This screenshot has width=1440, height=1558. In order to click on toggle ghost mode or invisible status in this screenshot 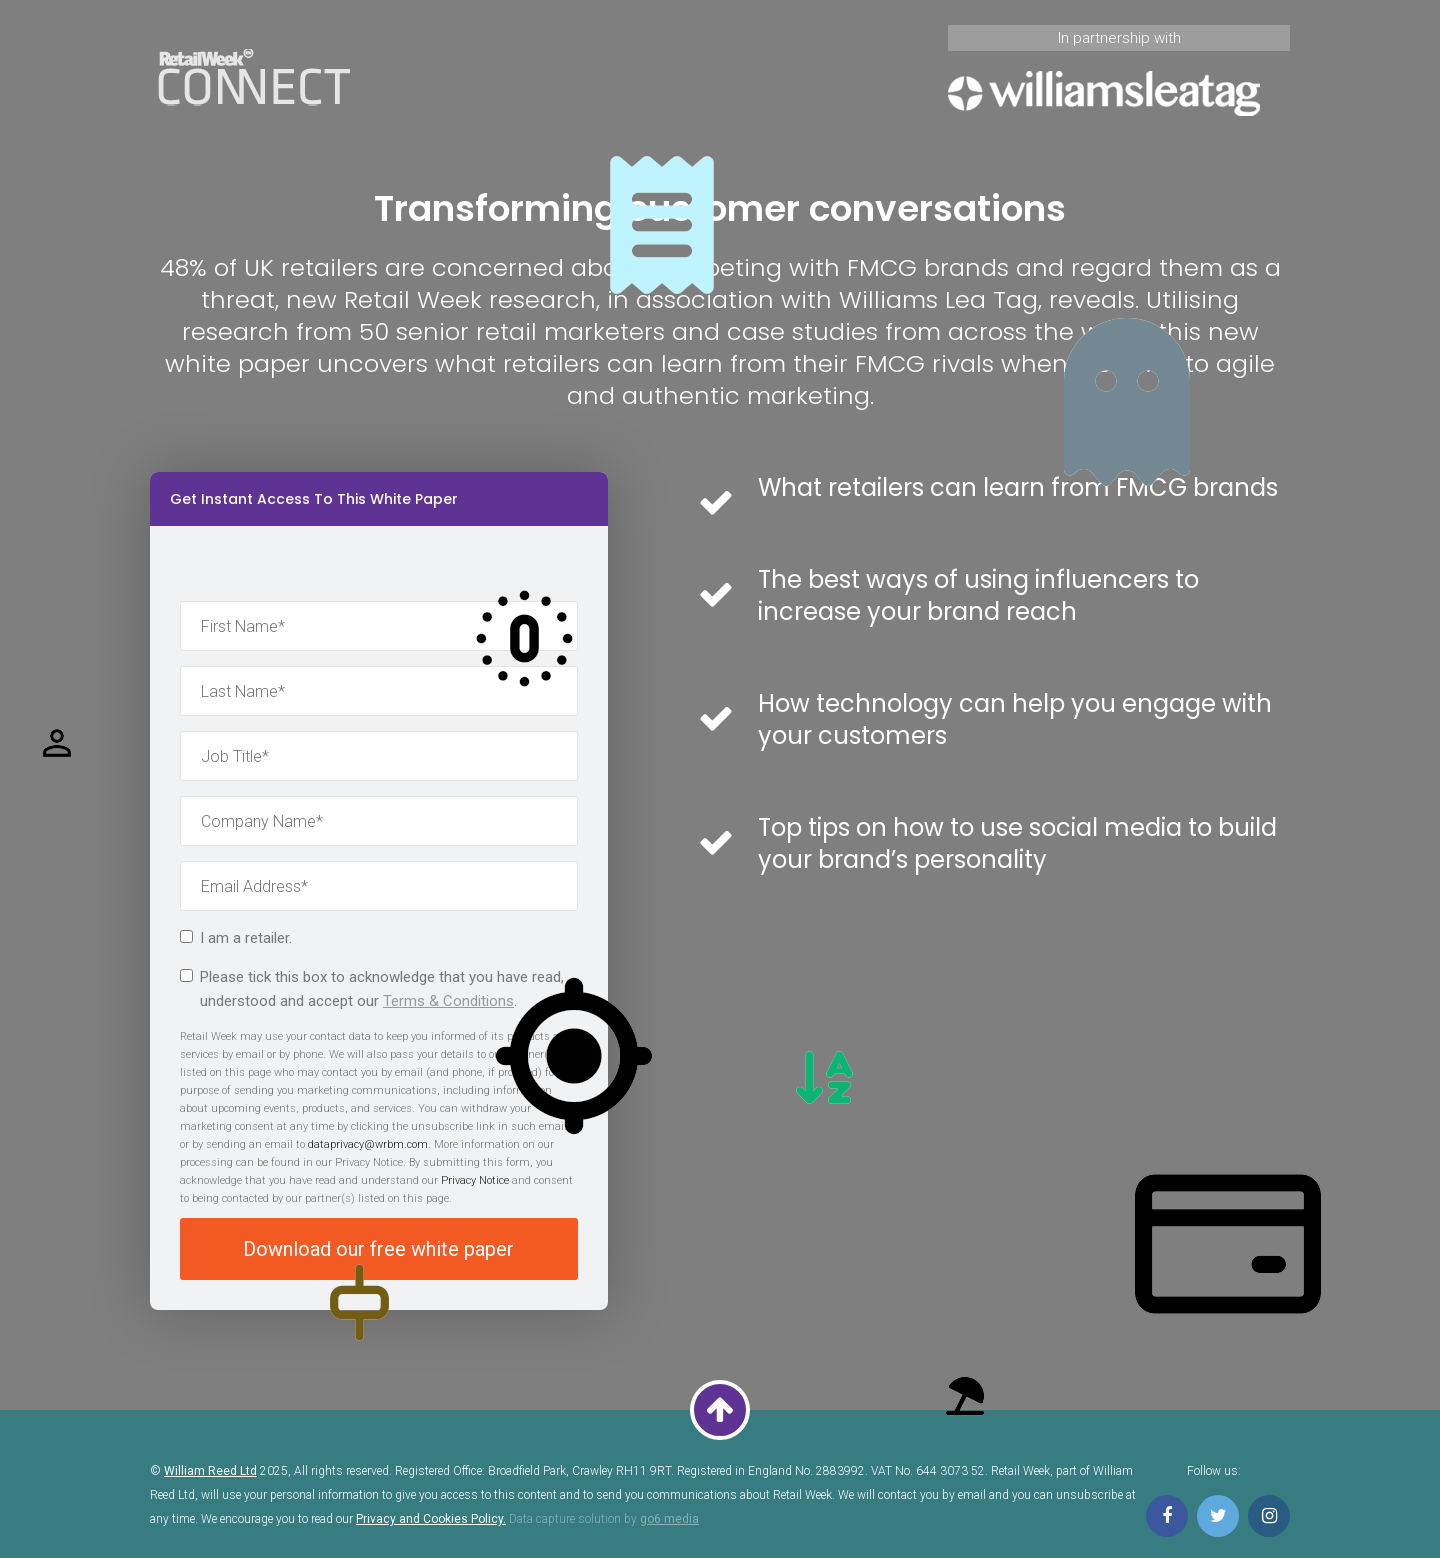, I will do `click(1127, 402)`.